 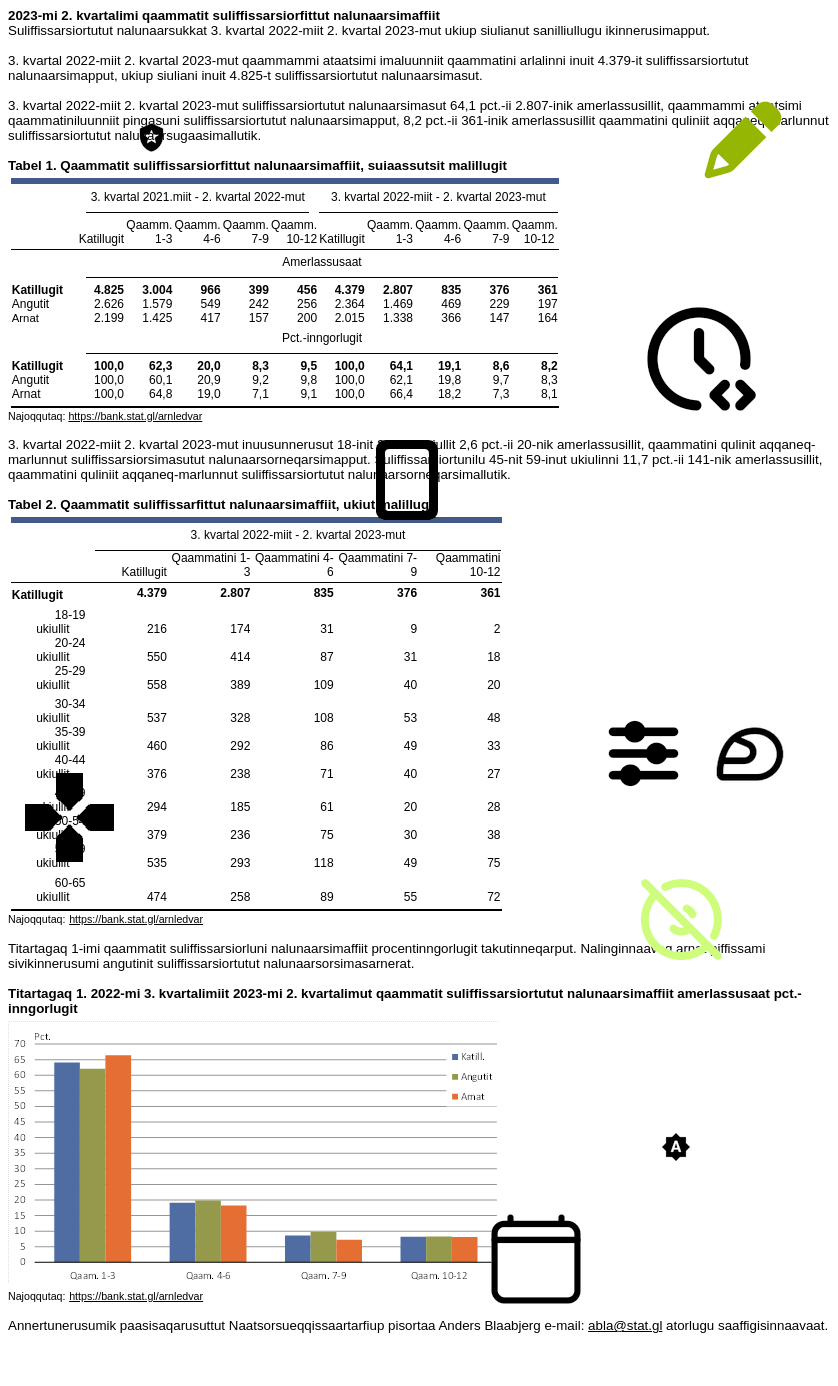 What do you see at coordinates (151, 137) in the screenshot?
I see `contact local police or emergency services` at bounding box center [151, 137].